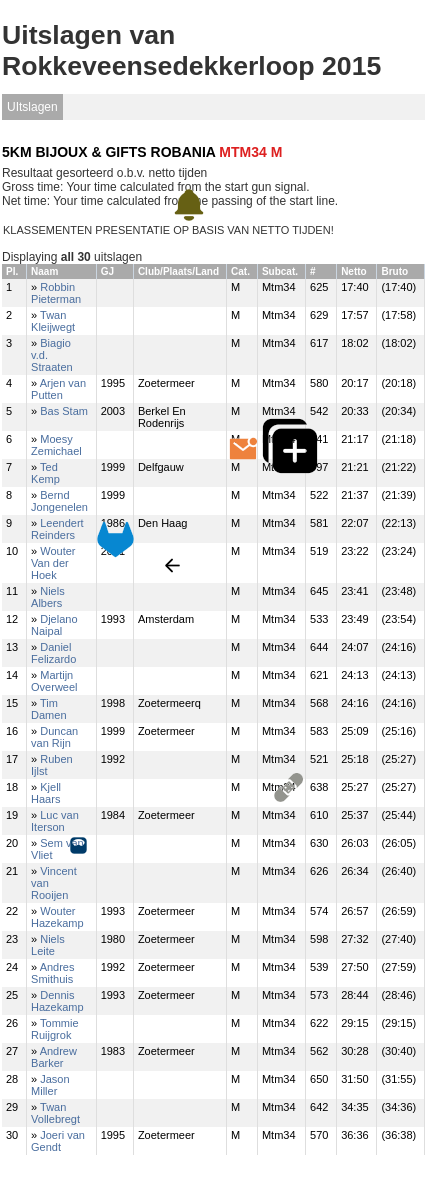 The image size is (425, 1186). I want to click on go back to the previous screen, so click(172, 565).